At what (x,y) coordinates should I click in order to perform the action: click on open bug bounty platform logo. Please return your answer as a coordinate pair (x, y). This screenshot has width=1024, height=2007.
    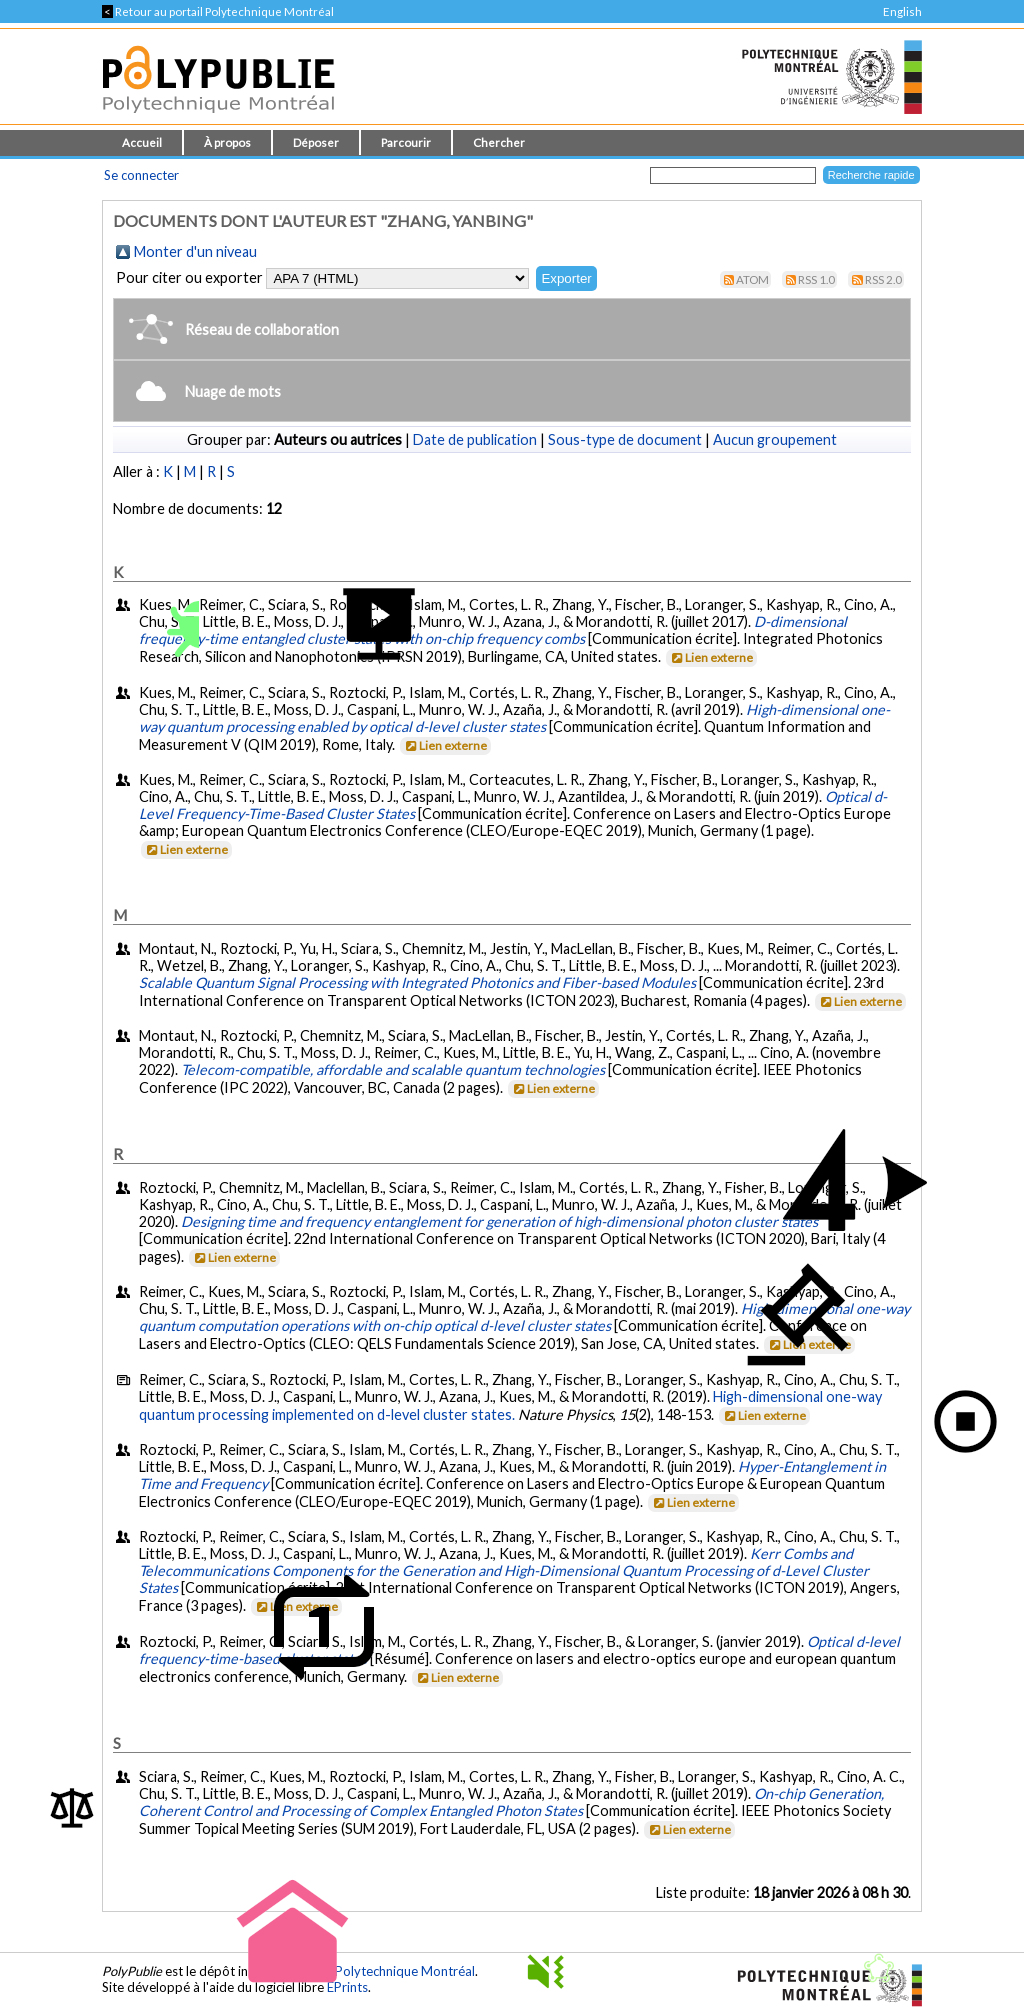
    Looking at the image, I should click on (183, 629).